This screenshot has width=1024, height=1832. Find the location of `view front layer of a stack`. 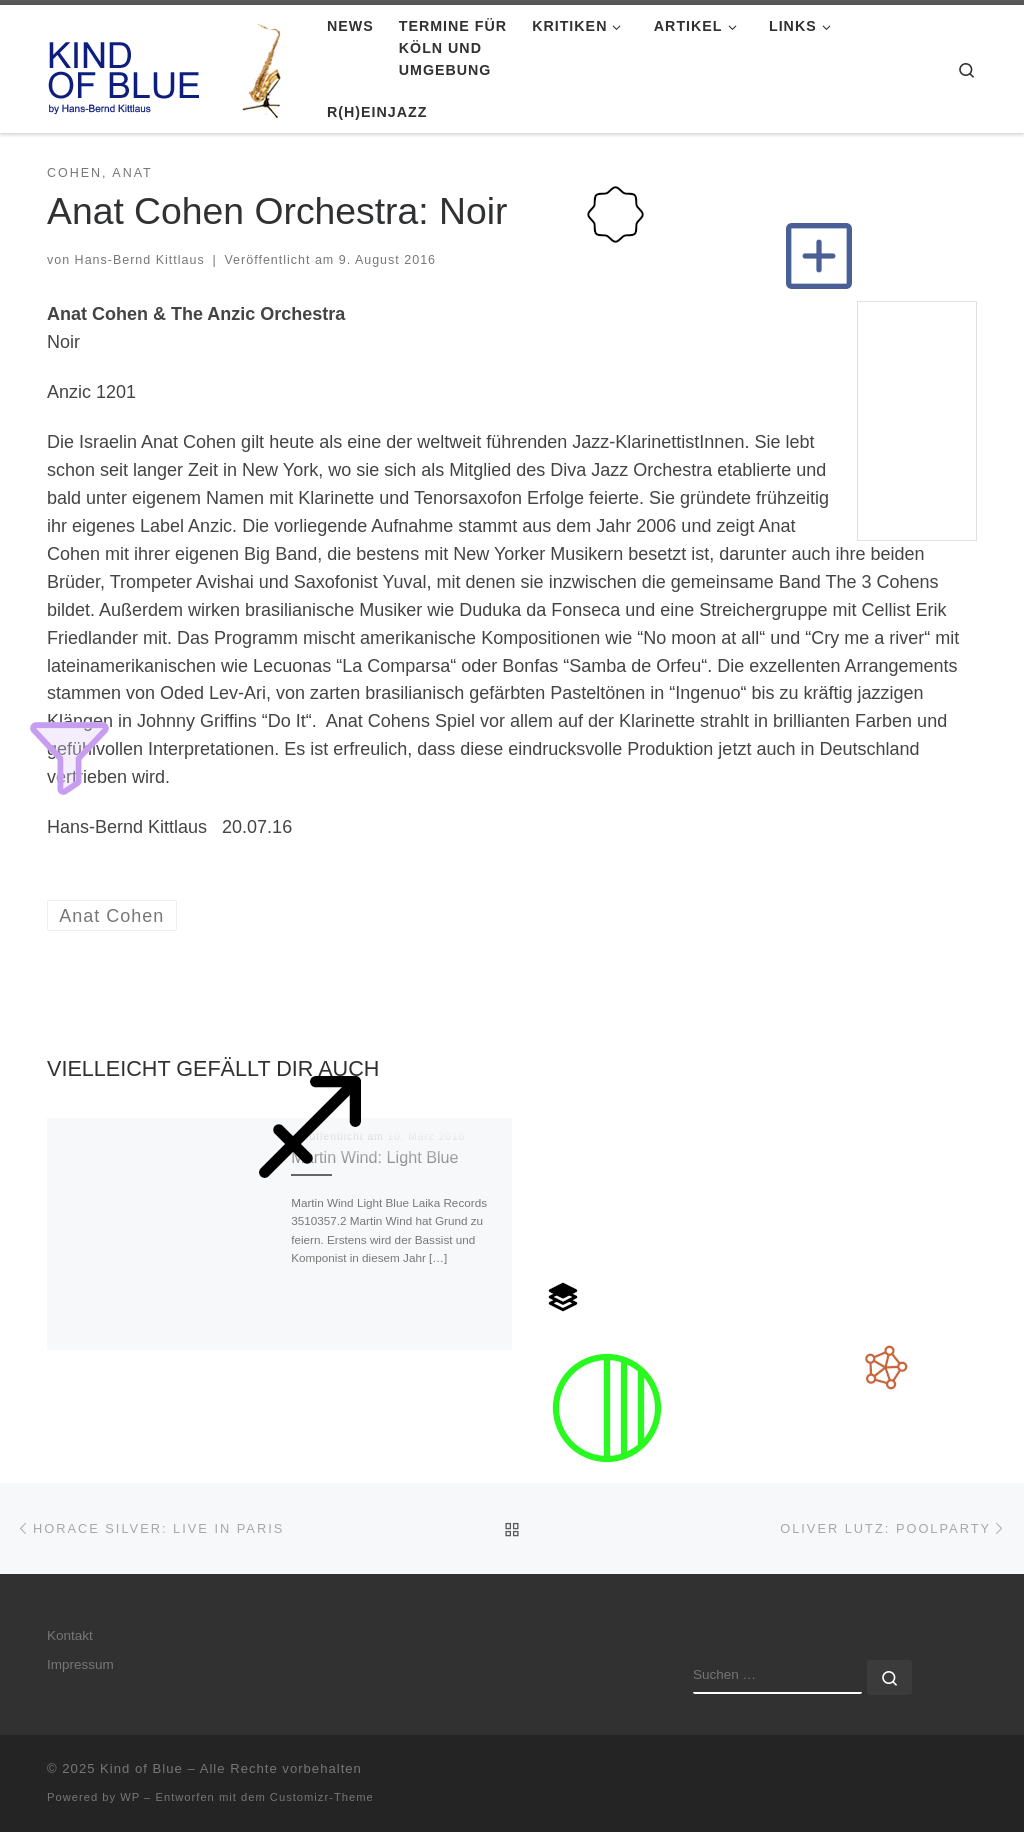

view front layer of a stack is located at coordinates (563, 1297).